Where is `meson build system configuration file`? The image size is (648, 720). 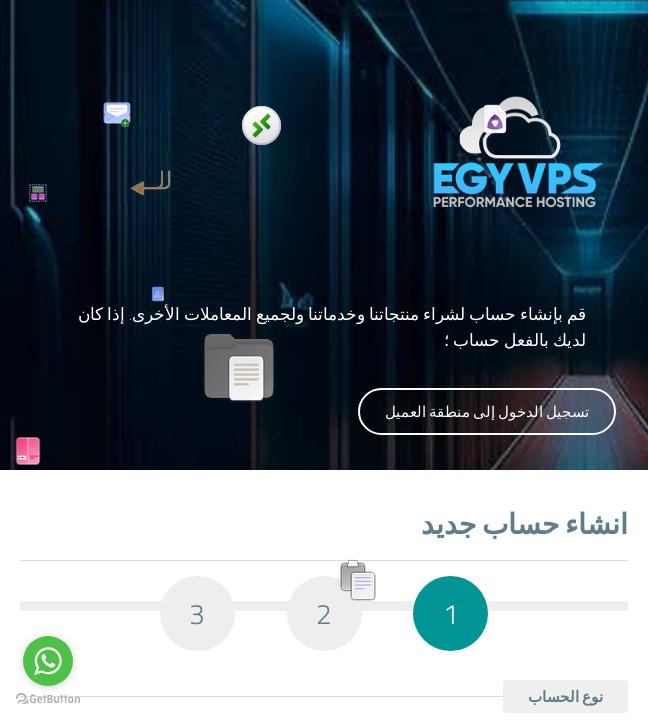
meson build system configuration file is located at coordinates (495, 119).